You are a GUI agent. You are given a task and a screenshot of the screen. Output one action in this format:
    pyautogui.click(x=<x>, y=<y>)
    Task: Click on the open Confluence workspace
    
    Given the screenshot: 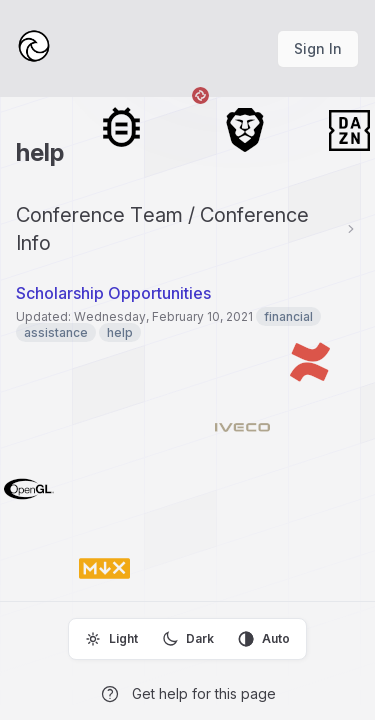 What is the action you would take?
    pyautogui.click(x=310, y=362)
    